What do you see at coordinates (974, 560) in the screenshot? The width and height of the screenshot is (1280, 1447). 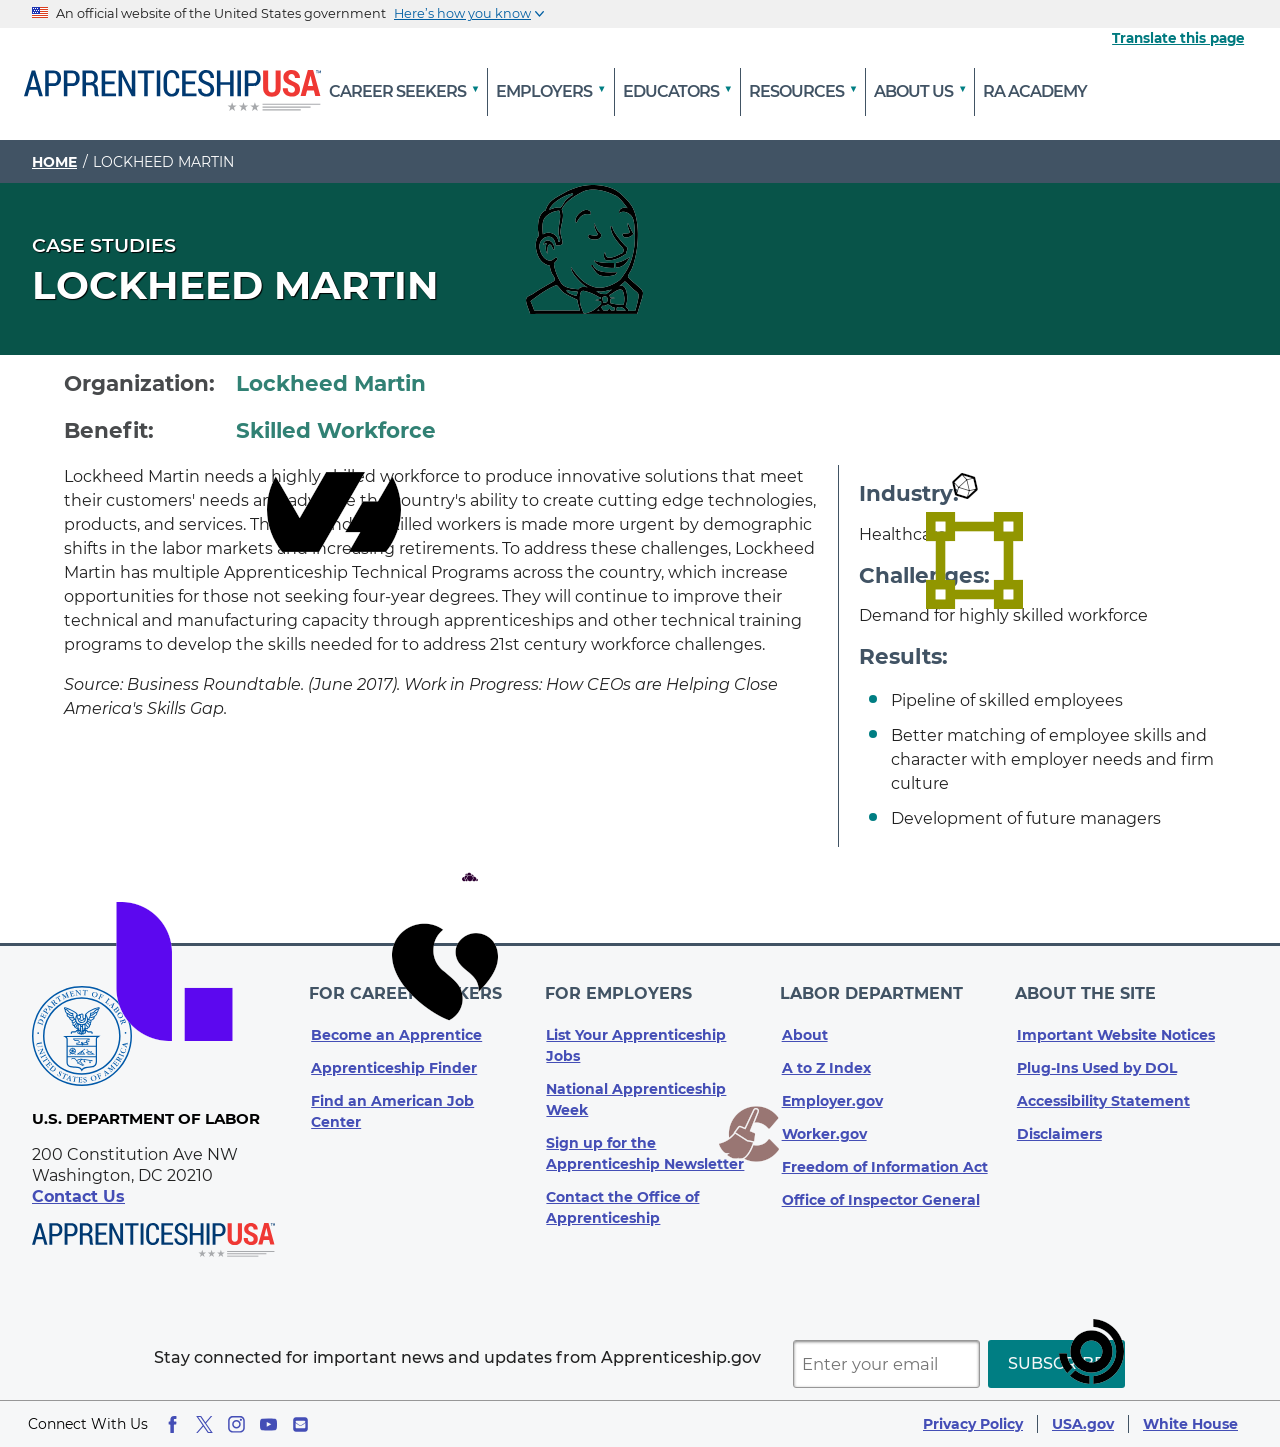 I see `material design icons brand logo` at bounding box center [974, 560].